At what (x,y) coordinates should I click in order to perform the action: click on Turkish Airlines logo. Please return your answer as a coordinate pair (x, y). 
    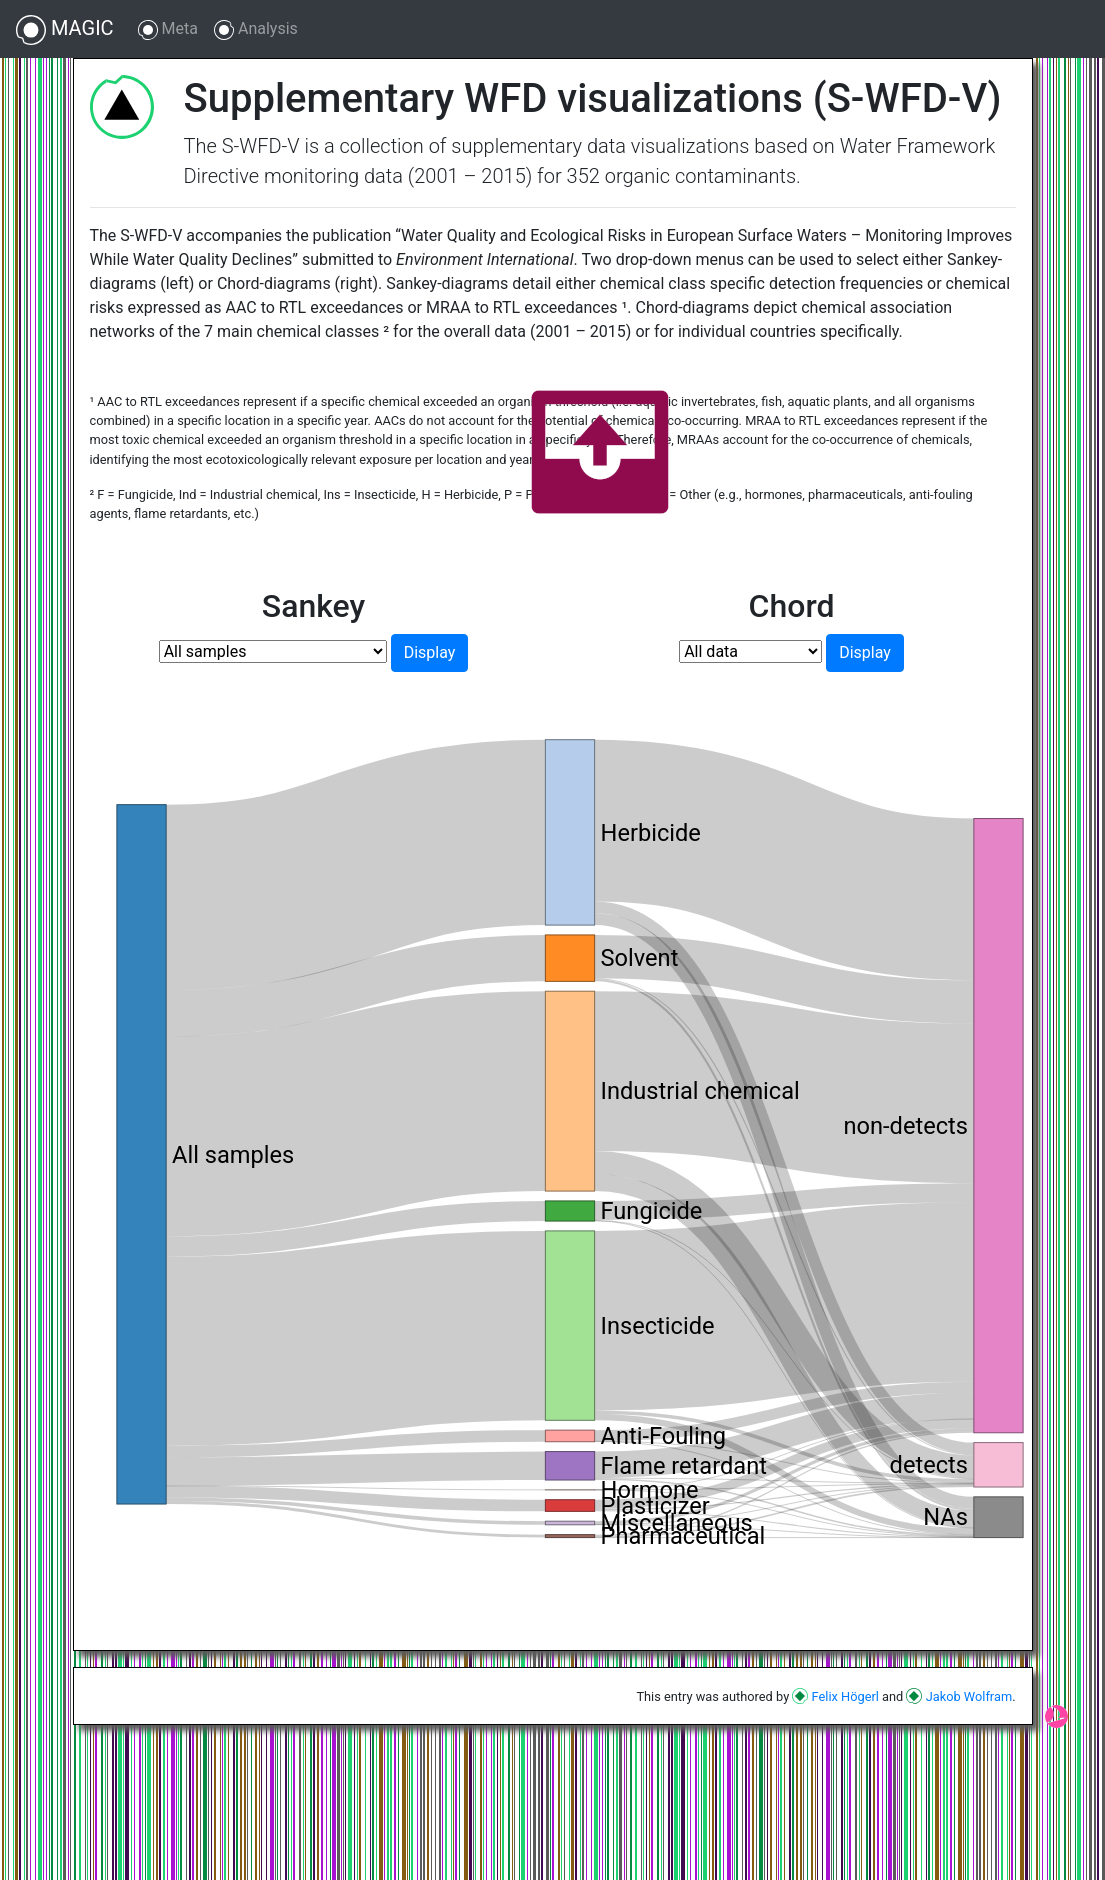
    Looking at the image, I should click on (1056, 1716).